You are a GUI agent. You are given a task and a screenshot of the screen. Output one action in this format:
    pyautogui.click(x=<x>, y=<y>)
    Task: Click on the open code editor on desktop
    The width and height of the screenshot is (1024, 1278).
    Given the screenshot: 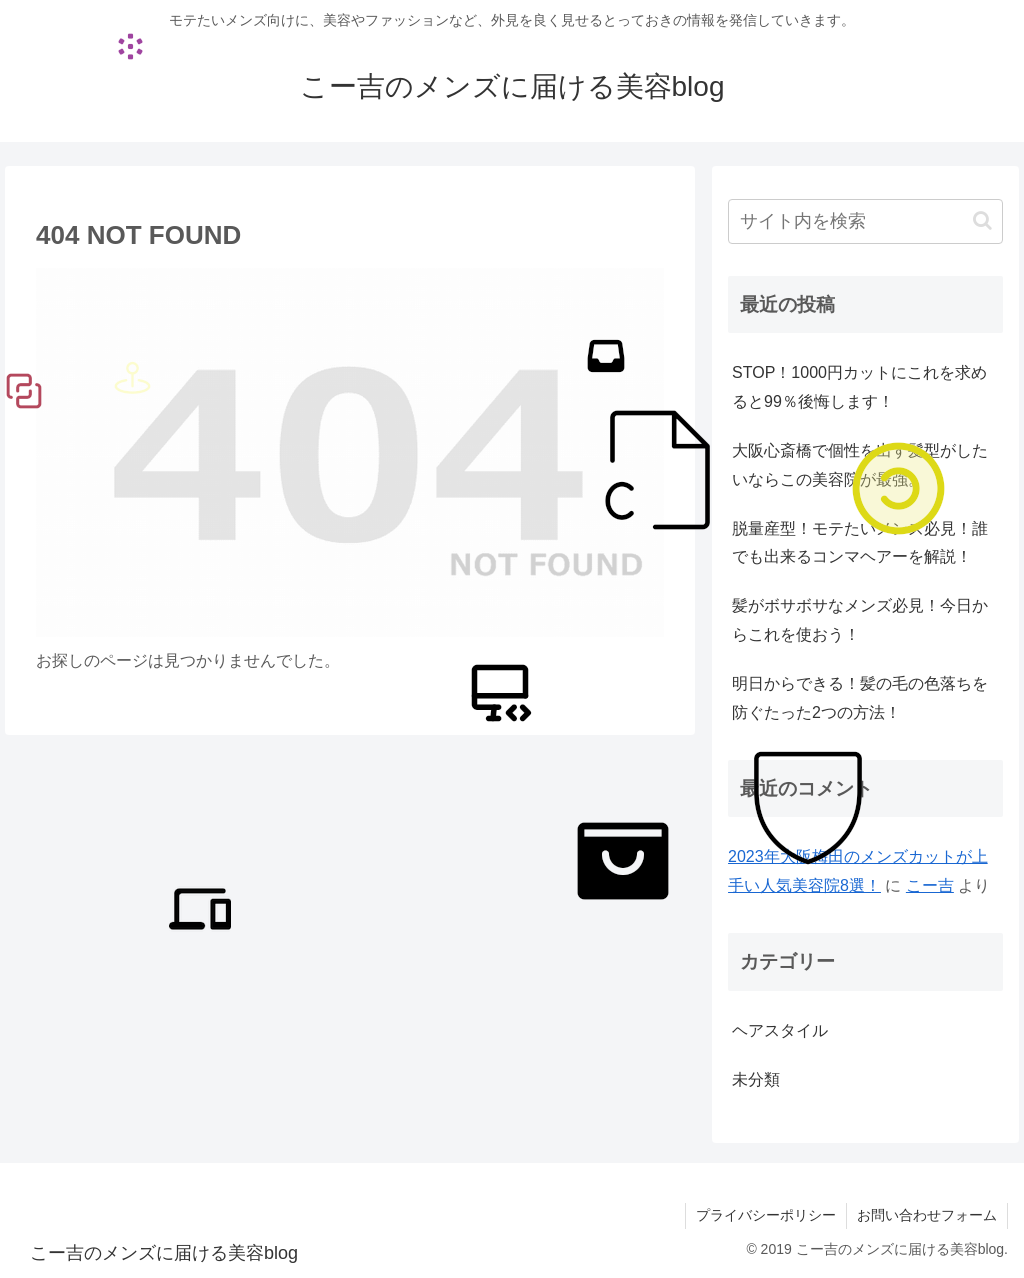 What is the action you would take?
    pyautogui.click(x=500, y=693)
    